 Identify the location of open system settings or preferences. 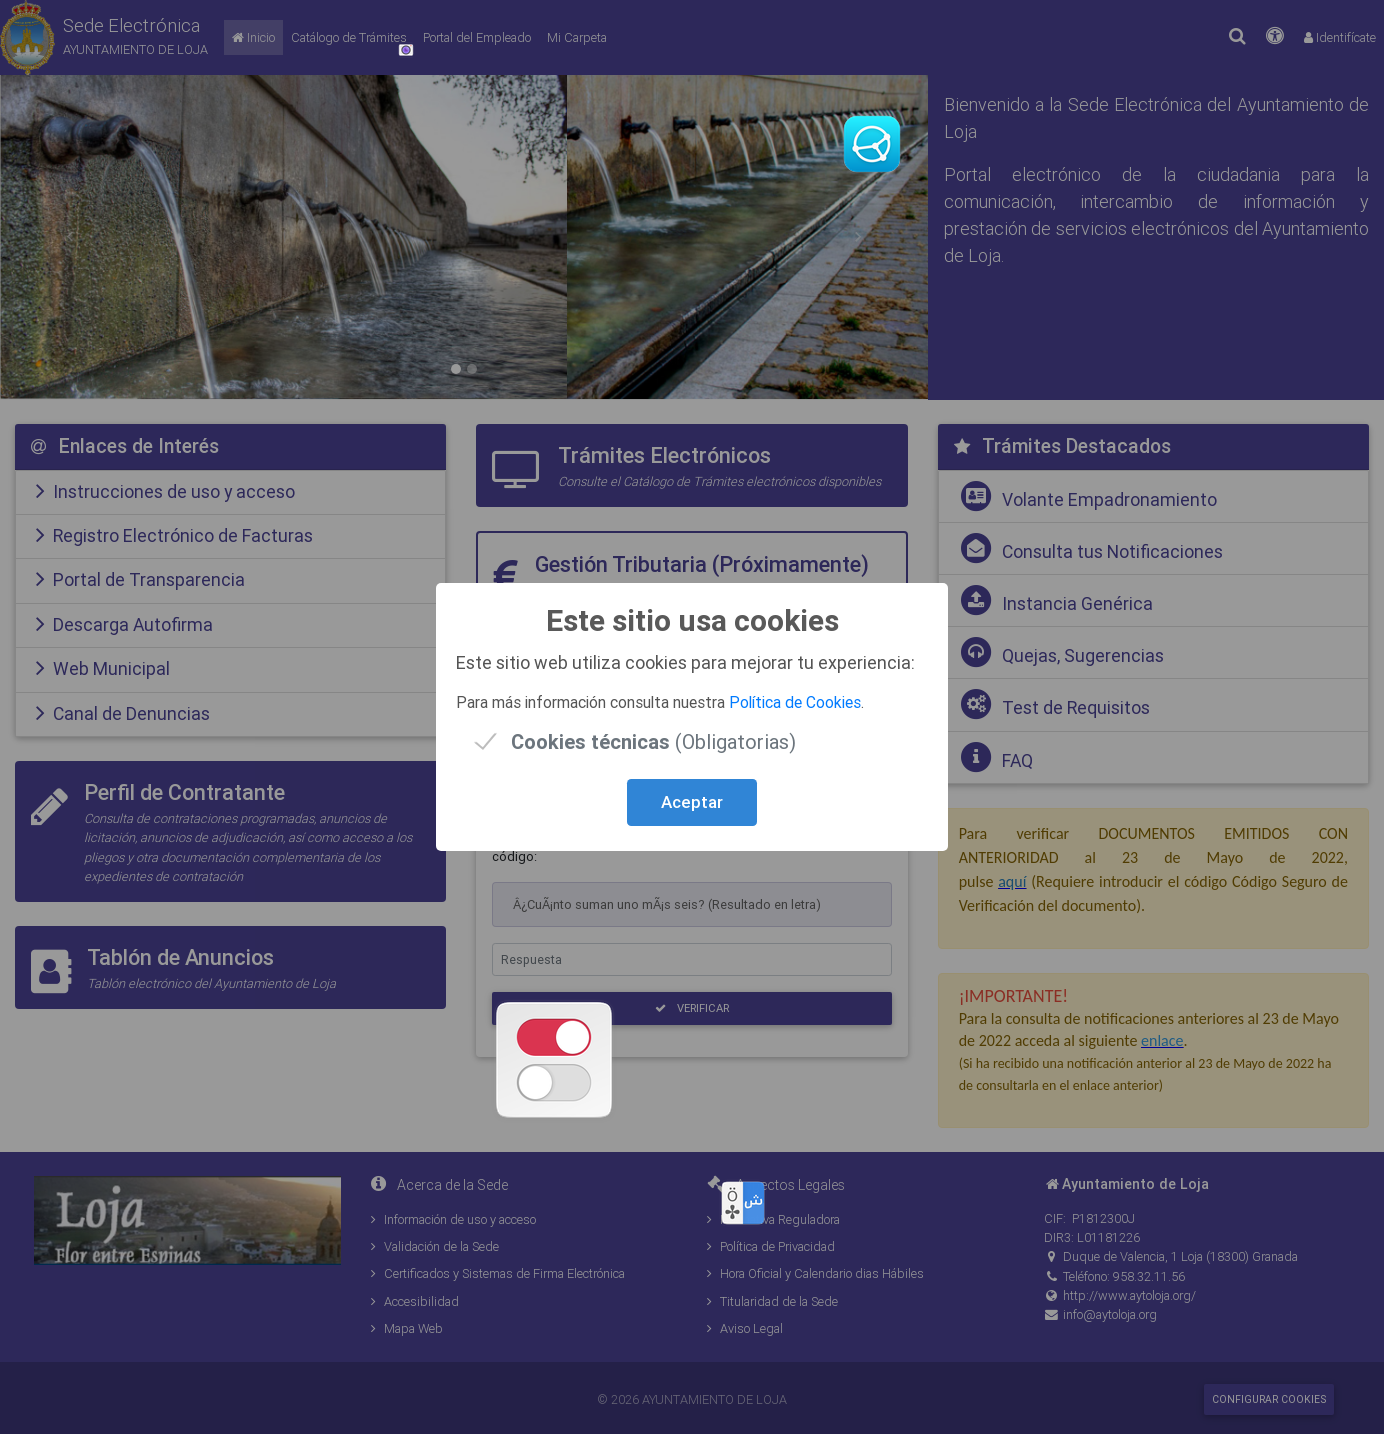
(554, 1060).